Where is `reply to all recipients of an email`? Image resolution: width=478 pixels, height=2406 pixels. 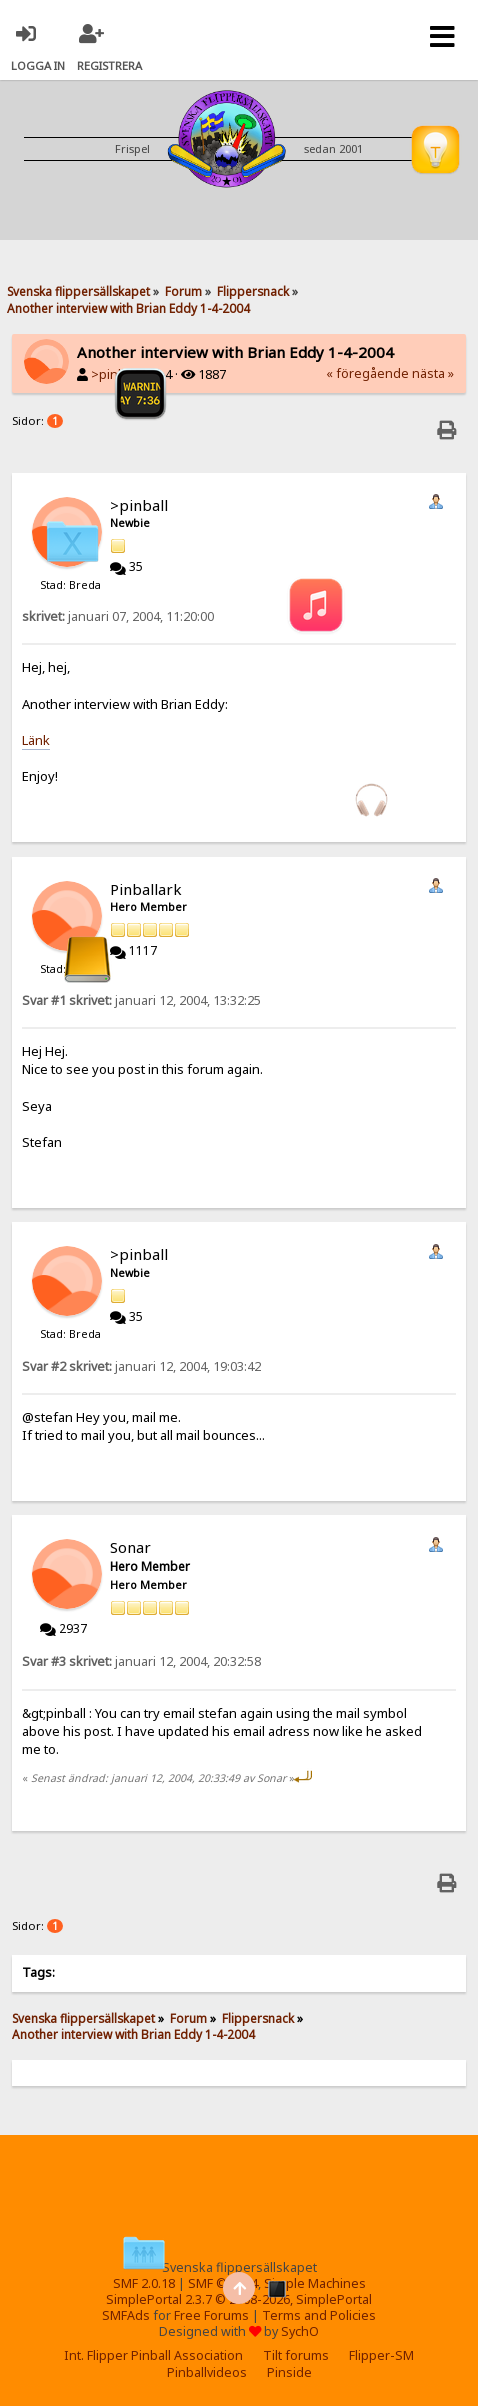
reply to all recipients of an email is located at coordinates (302, 1775).